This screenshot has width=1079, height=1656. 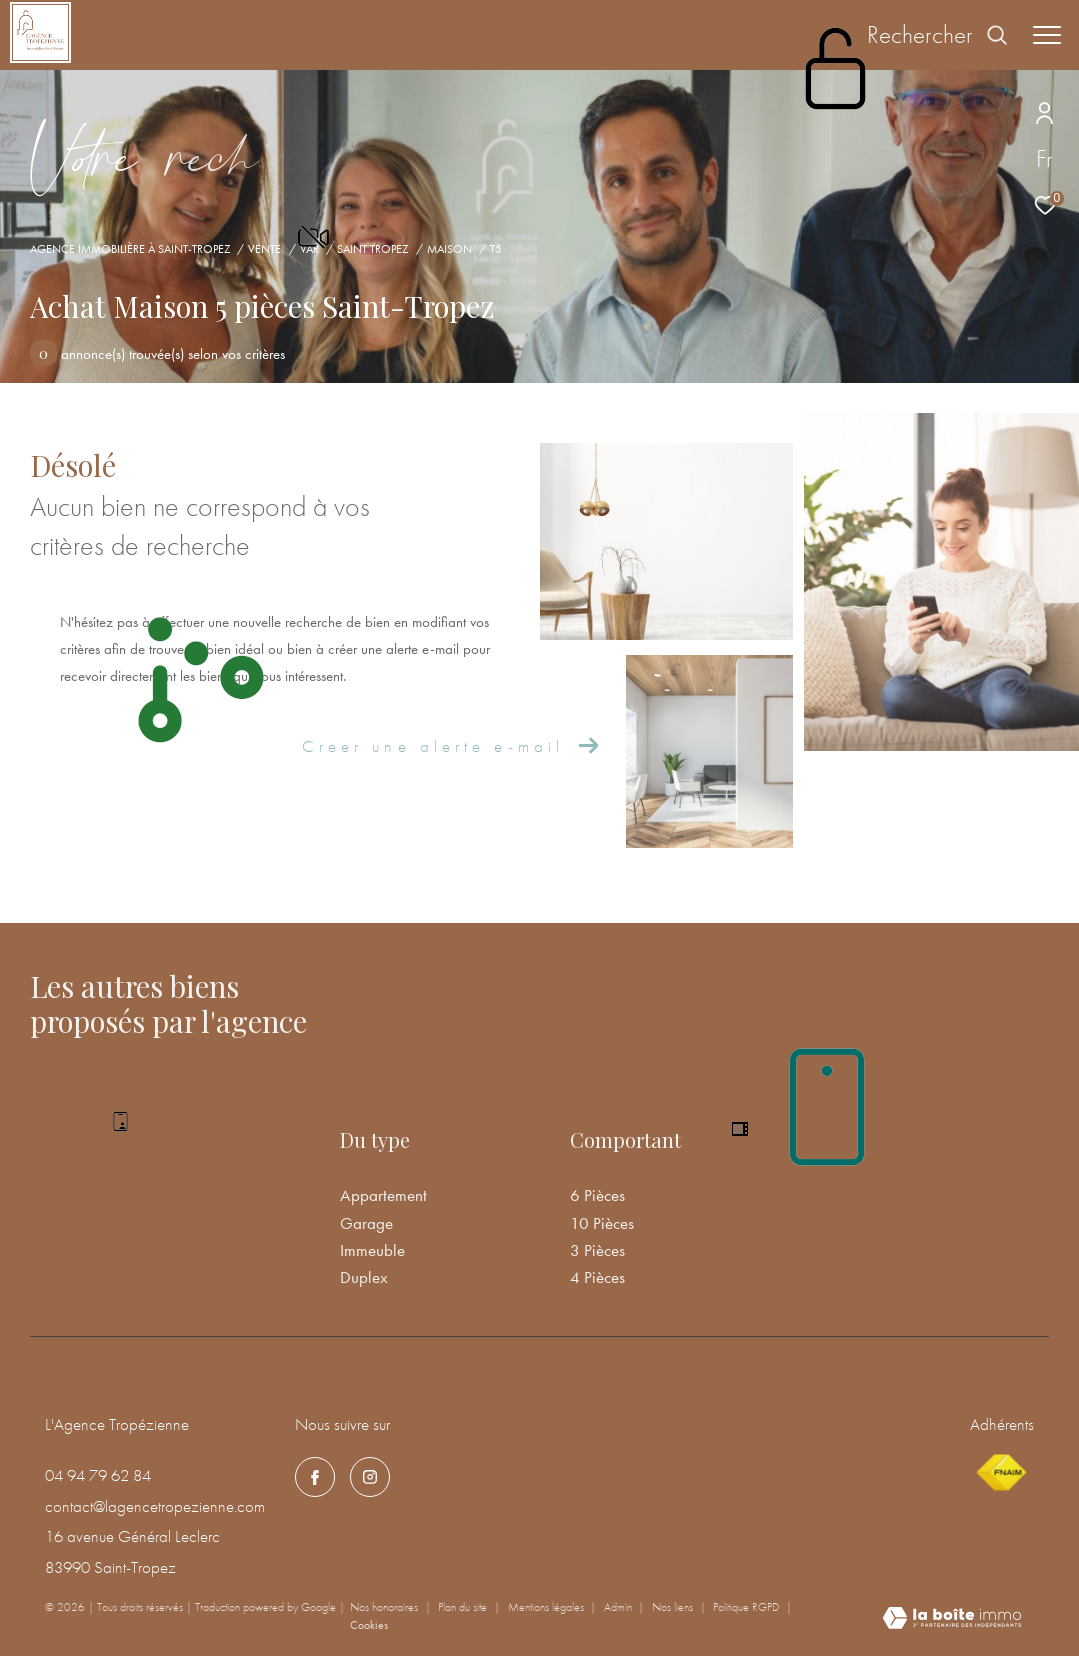 I want to click on indicates an unlocked or unsecured state, so click(x=835, y=68).